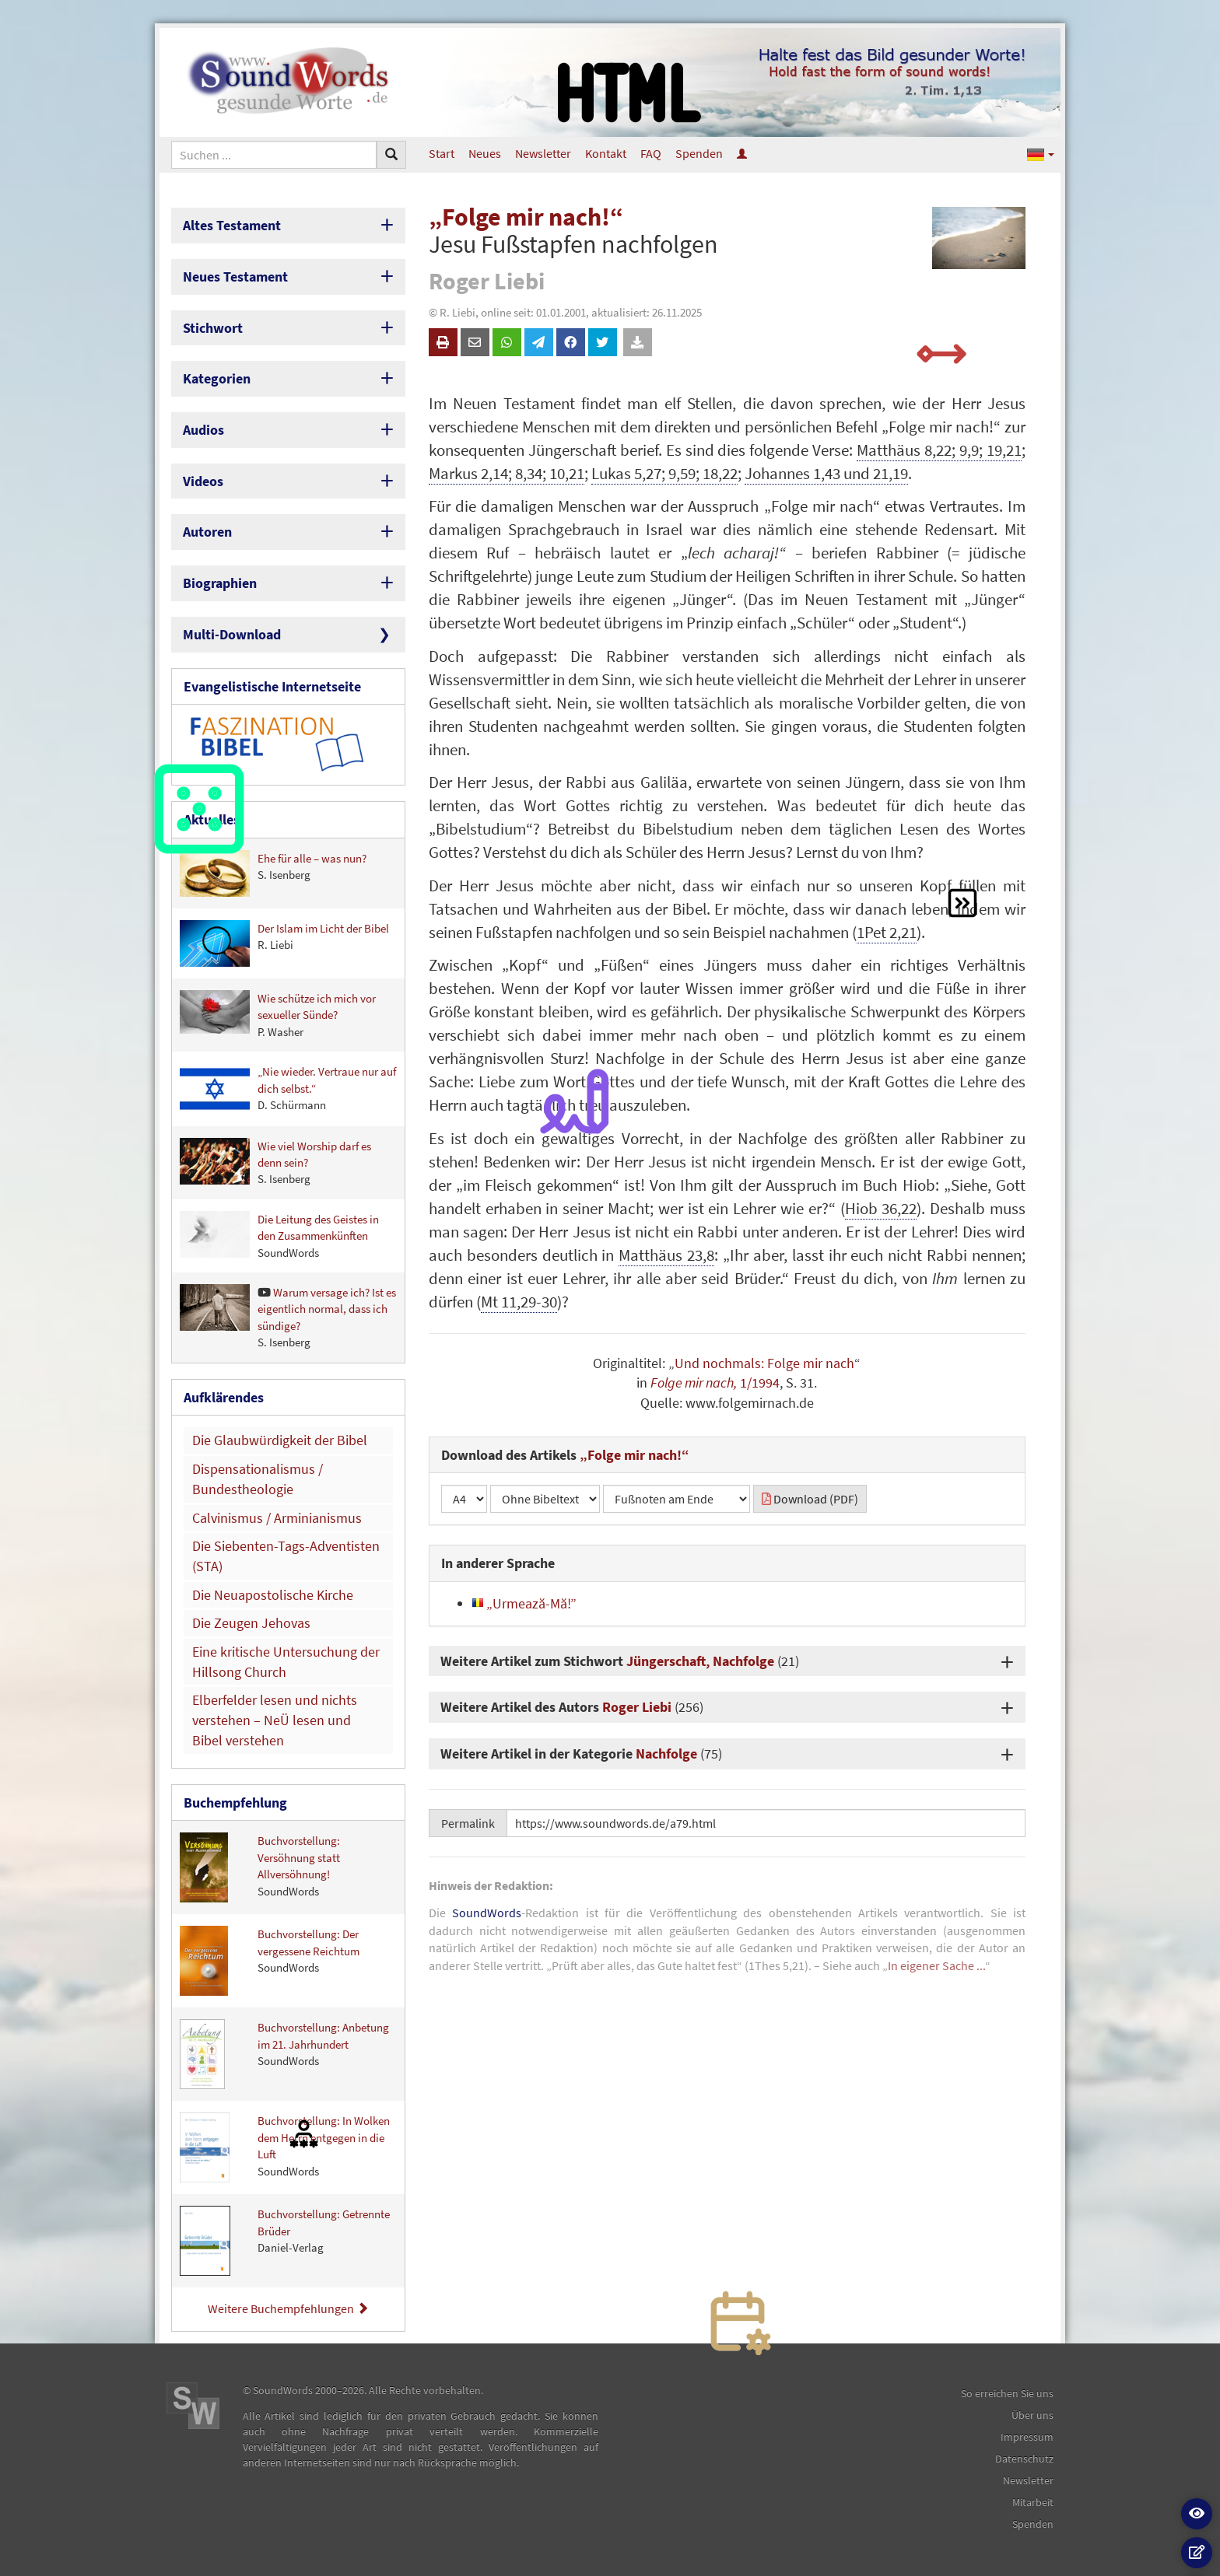  Describe the element at coordinates (738, 2321) in the screenshot. I see `access calendar settings` at that location.